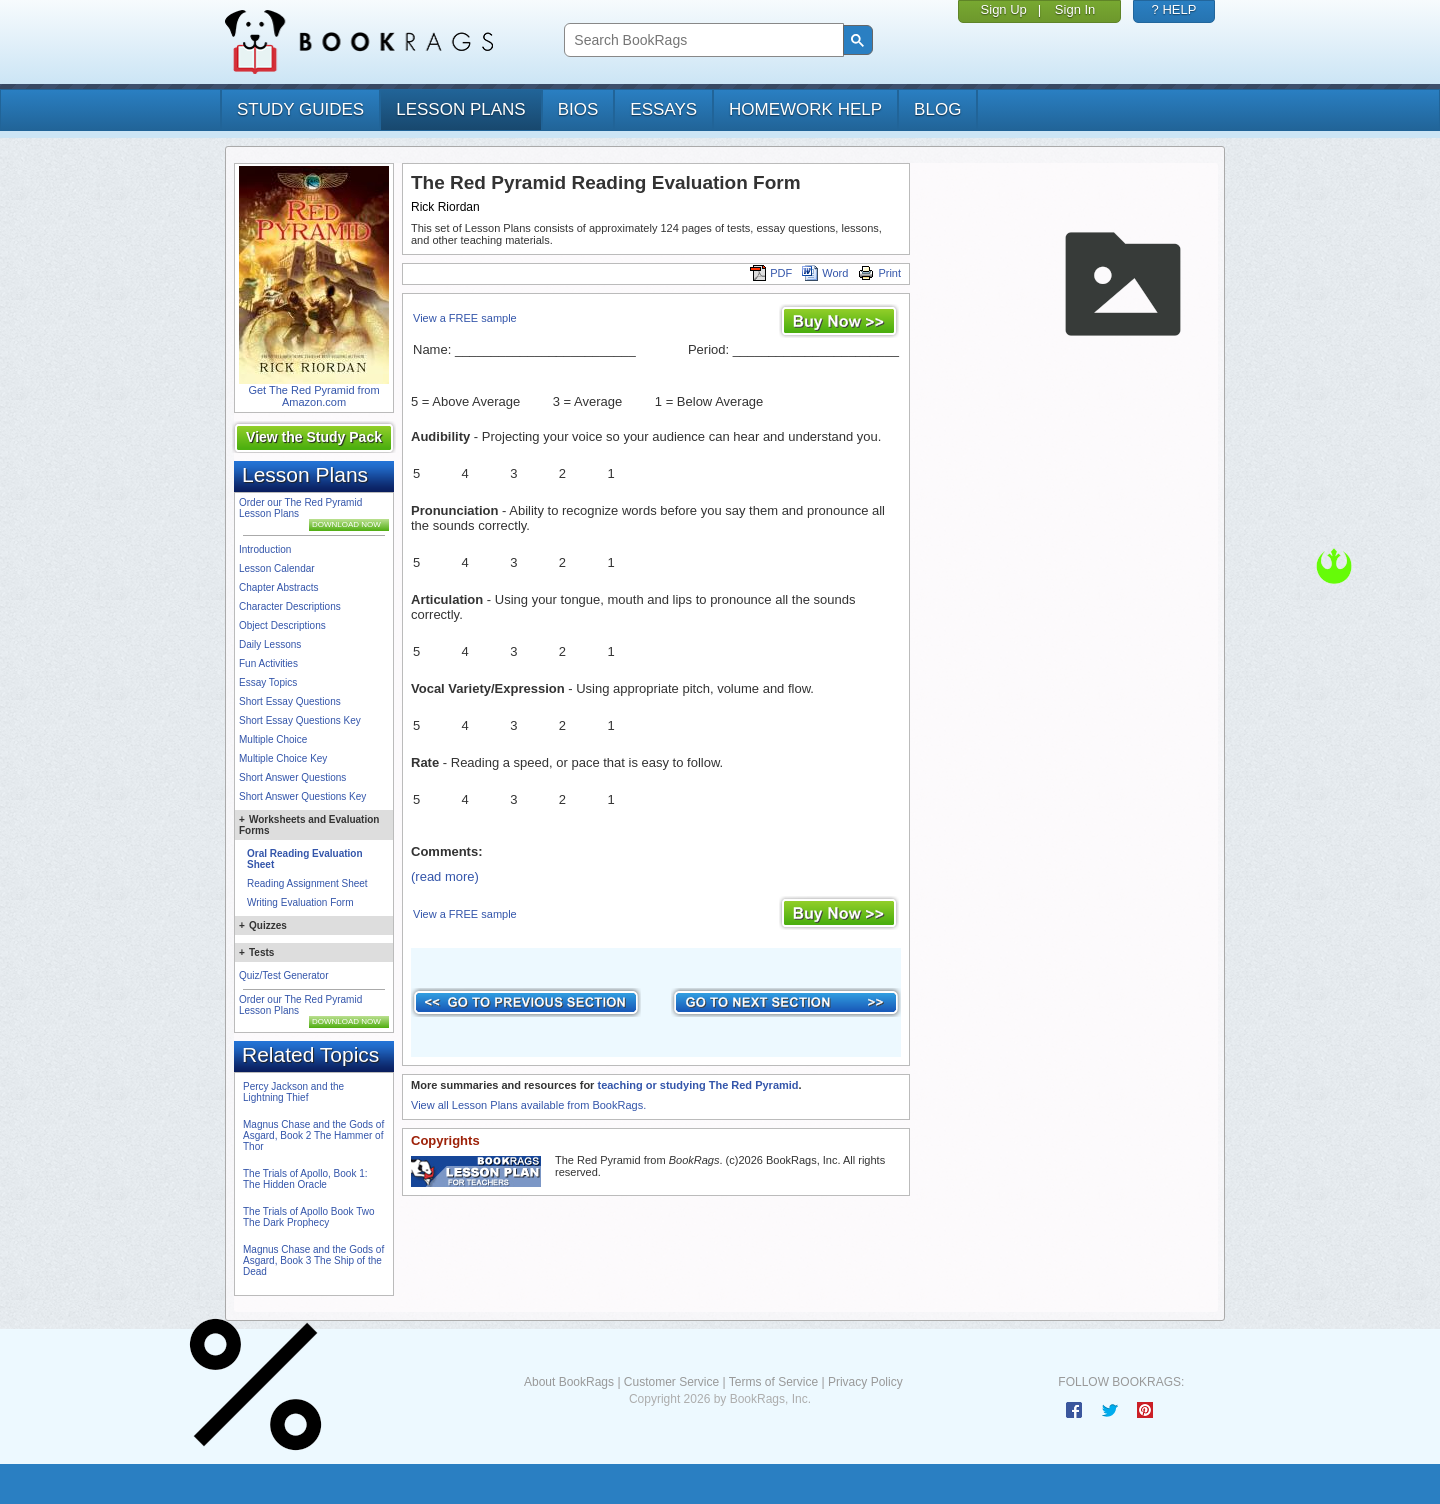  Describe the element at coordinates (1123, 284) in the screenshot. I see `open photo gallery folder` at that location.